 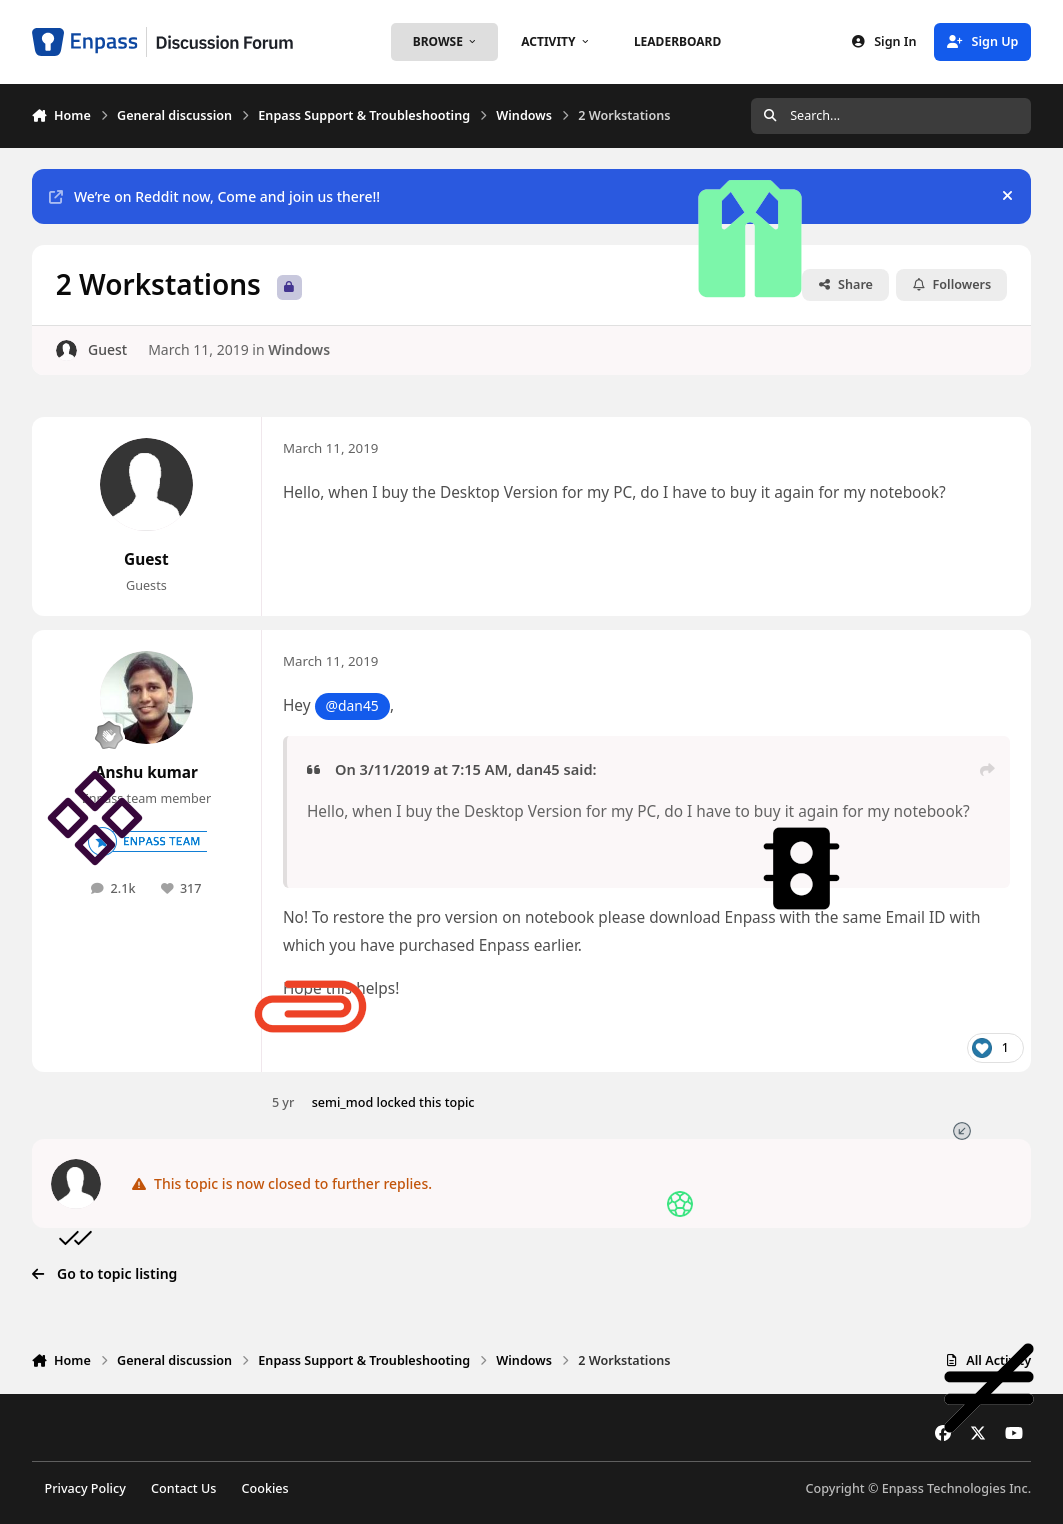 I want to click on view clothing or apparel items, so click(x=750, y=241).